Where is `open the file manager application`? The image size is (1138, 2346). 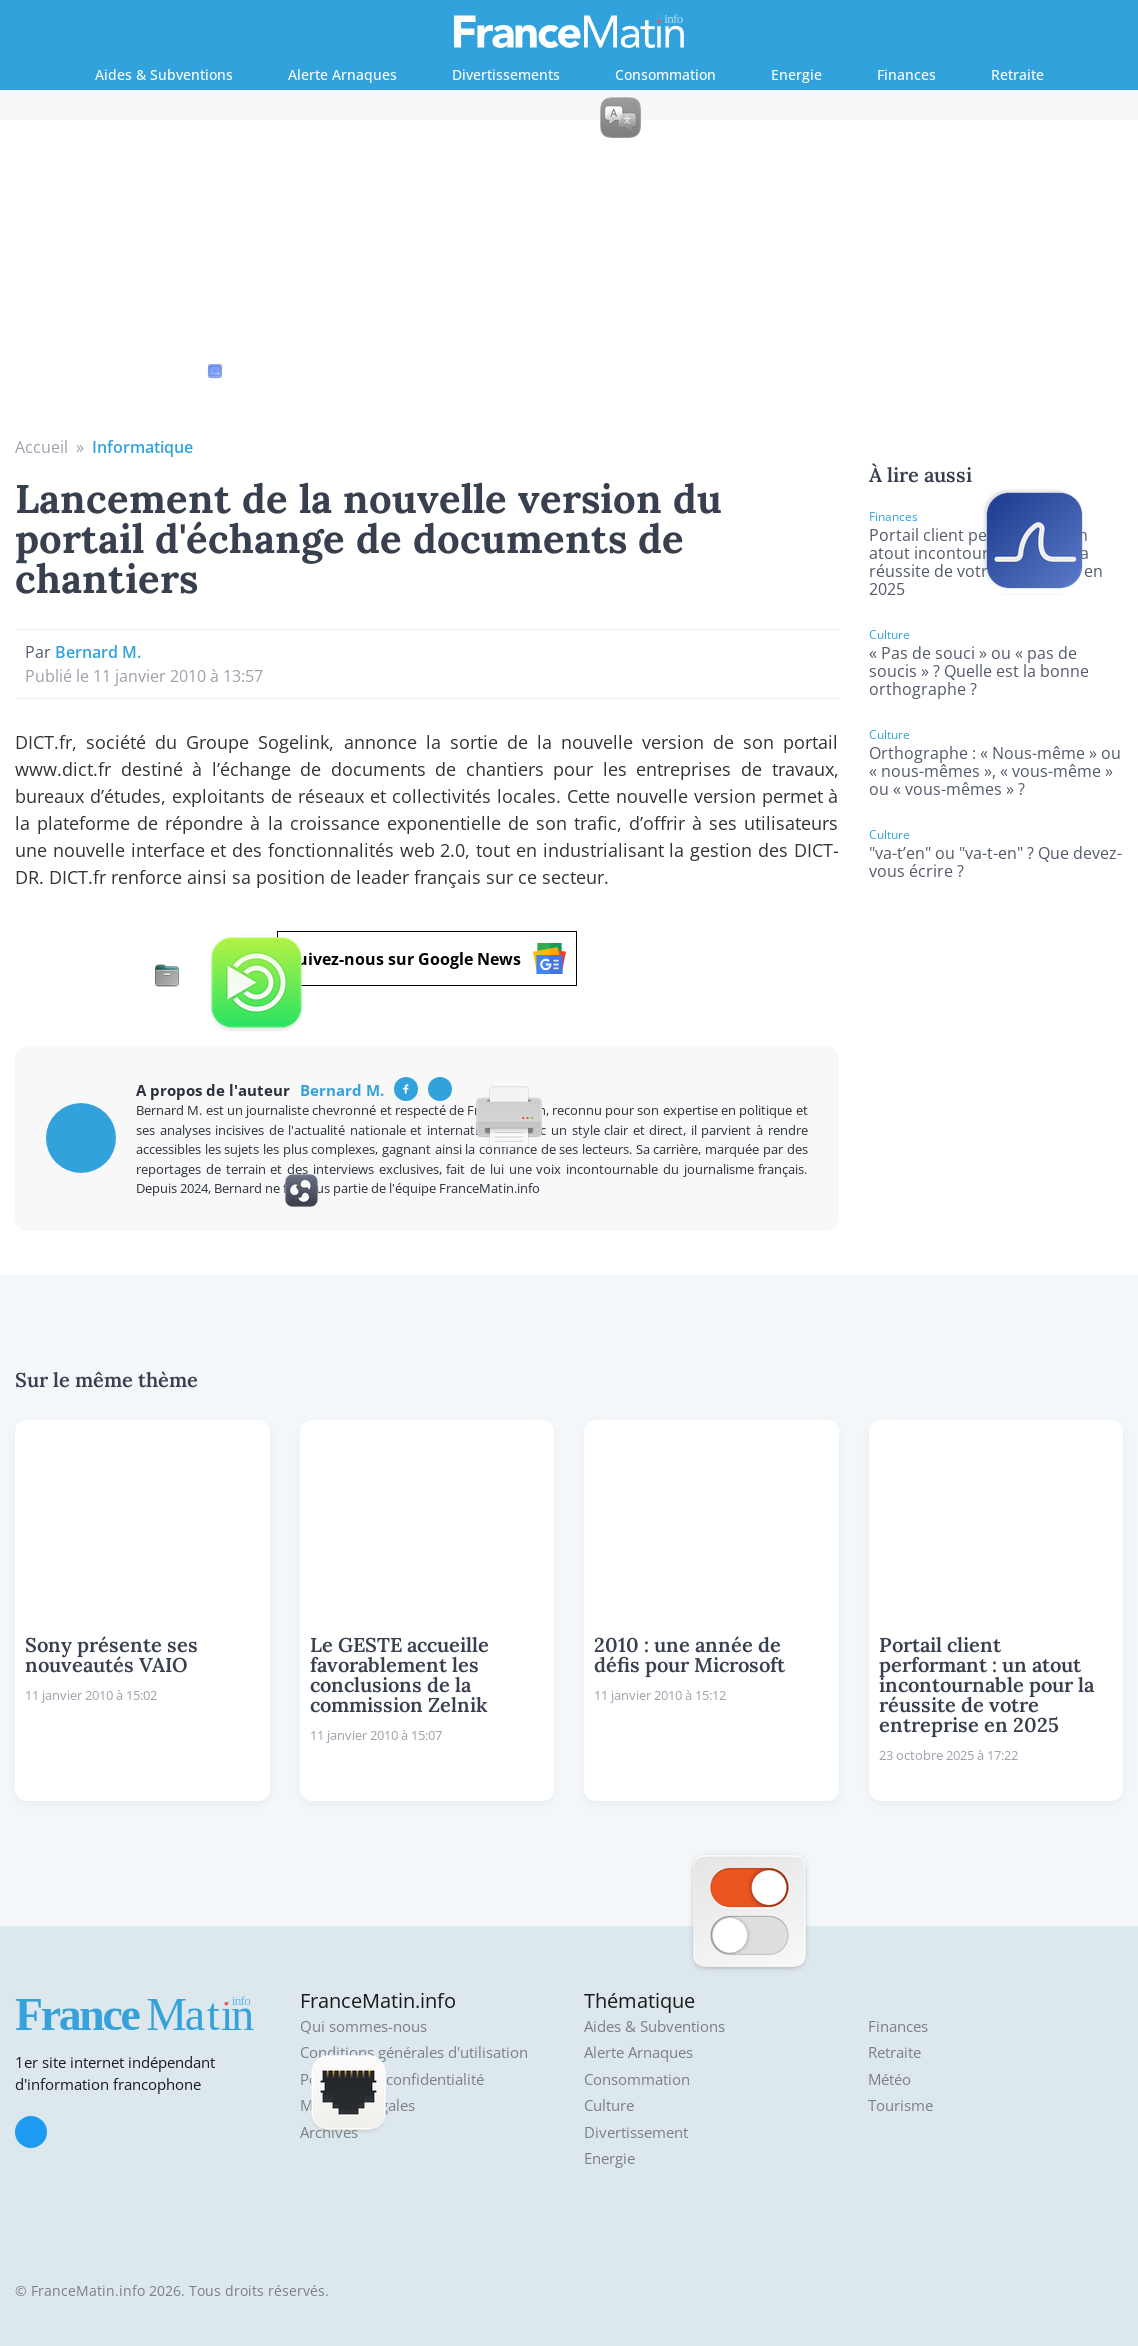
open the file manager application is located at coordinates (167, 975).